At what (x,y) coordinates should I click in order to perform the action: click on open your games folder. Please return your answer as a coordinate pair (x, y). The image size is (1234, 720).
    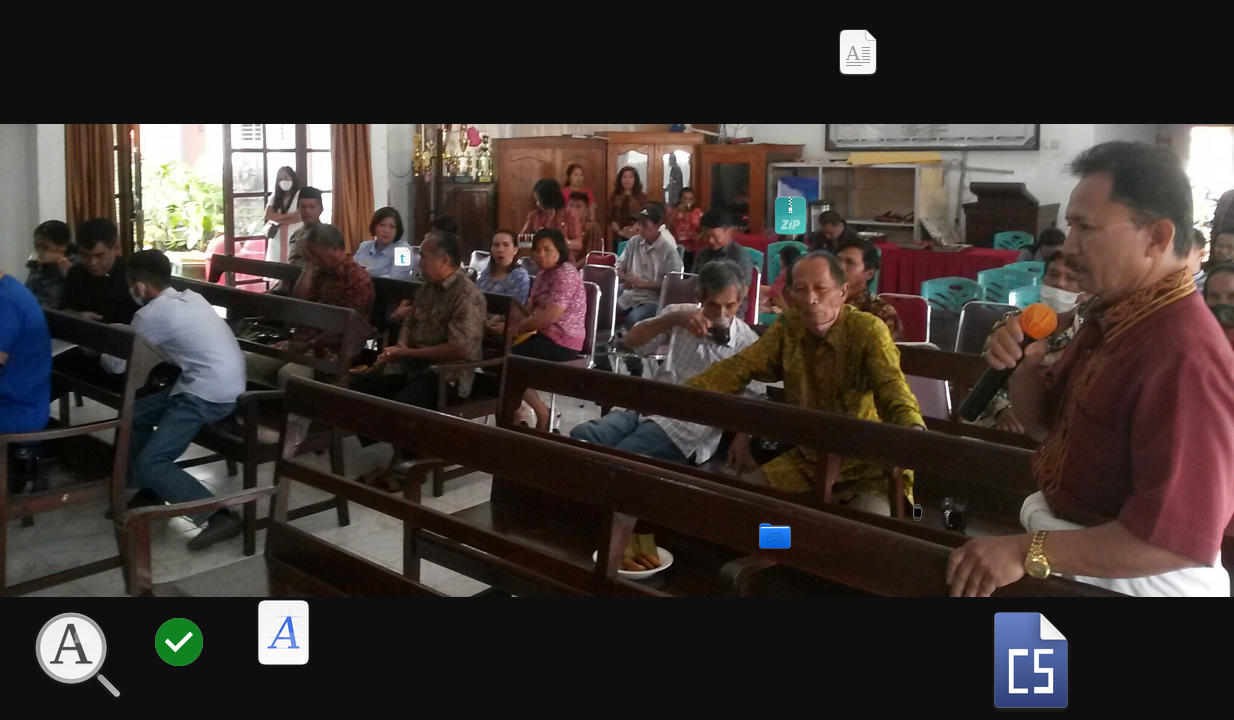
    Looking at the image, I should click on (775, 536).